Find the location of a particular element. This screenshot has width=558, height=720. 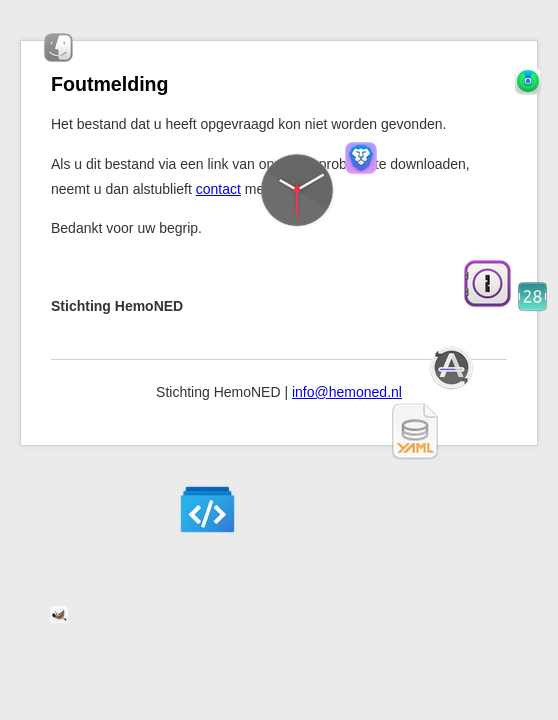

a yaml configuration file is located at coordinates (415, 431).